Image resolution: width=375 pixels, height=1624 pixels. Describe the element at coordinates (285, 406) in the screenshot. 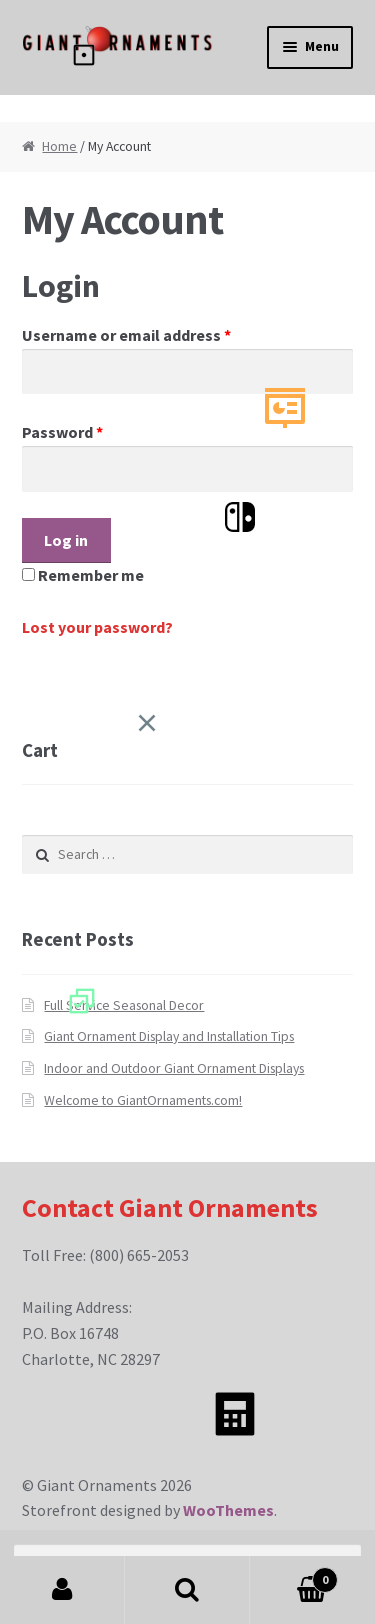

I see `start a presentation slideshow` at that location.